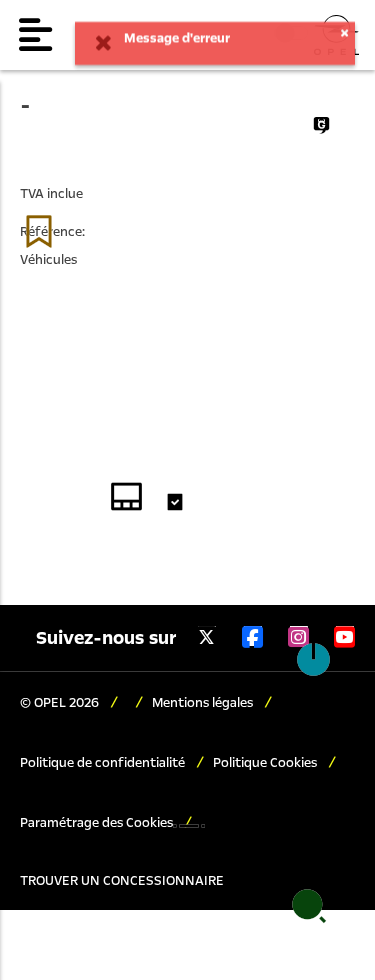  What do you see at coordinates (309, 906) in the screenshot?
I see `search for content or items` at bounding box center [309, 906].